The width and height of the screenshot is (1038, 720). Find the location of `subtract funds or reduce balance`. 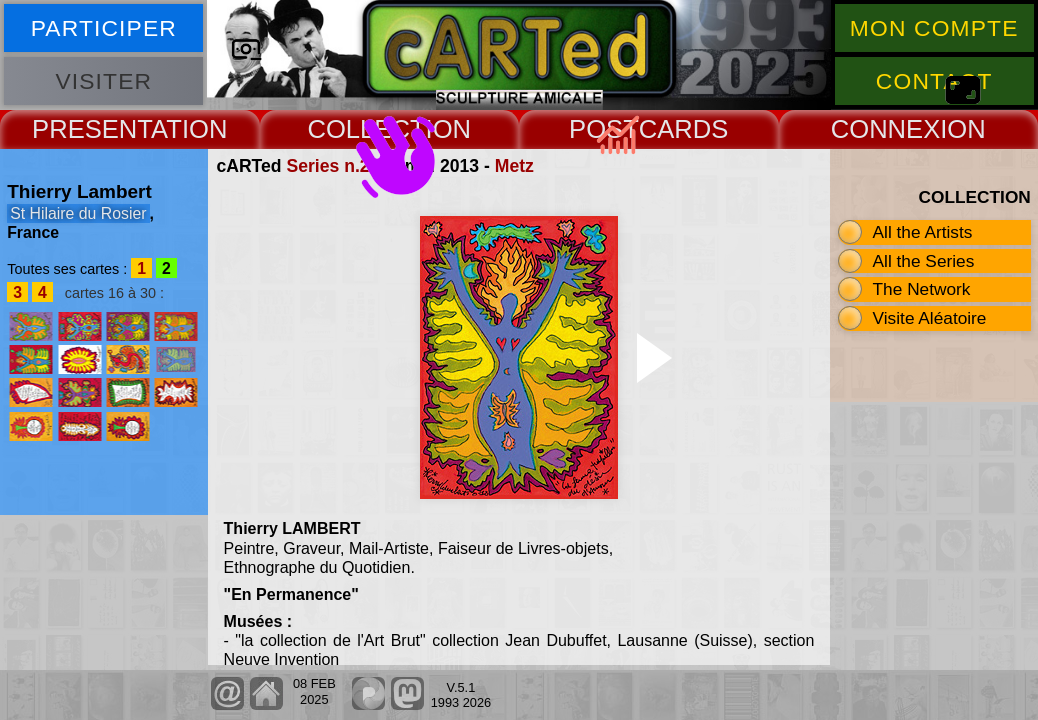

subtract funds or reduce balance is located at coordinates (246, 49).